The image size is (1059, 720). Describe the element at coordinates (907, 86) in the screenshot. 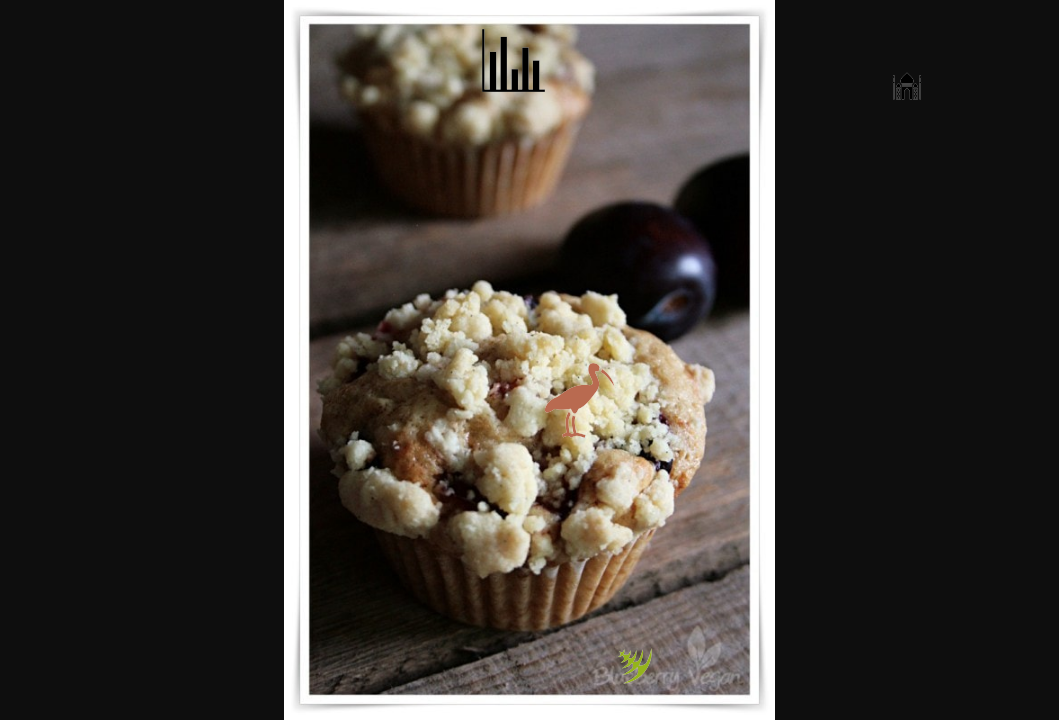

I see `view indian palace or taj mahal landmark` at that location.